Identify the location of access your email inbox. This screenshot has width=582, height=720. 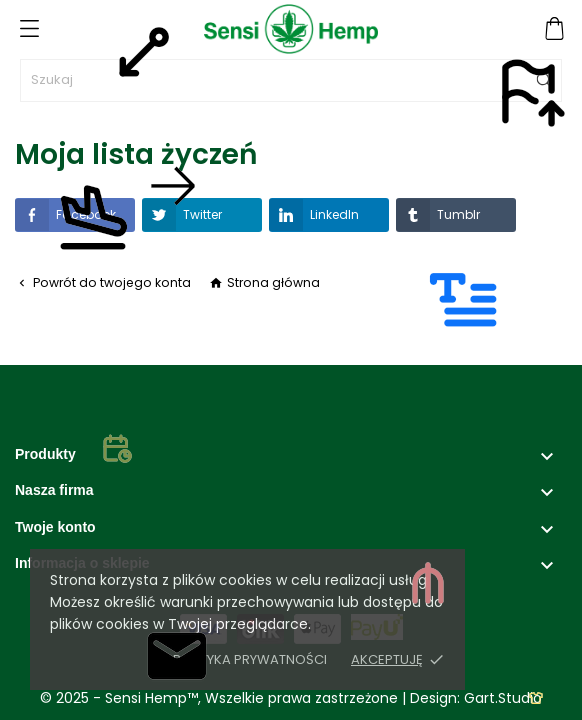
(177, 656).